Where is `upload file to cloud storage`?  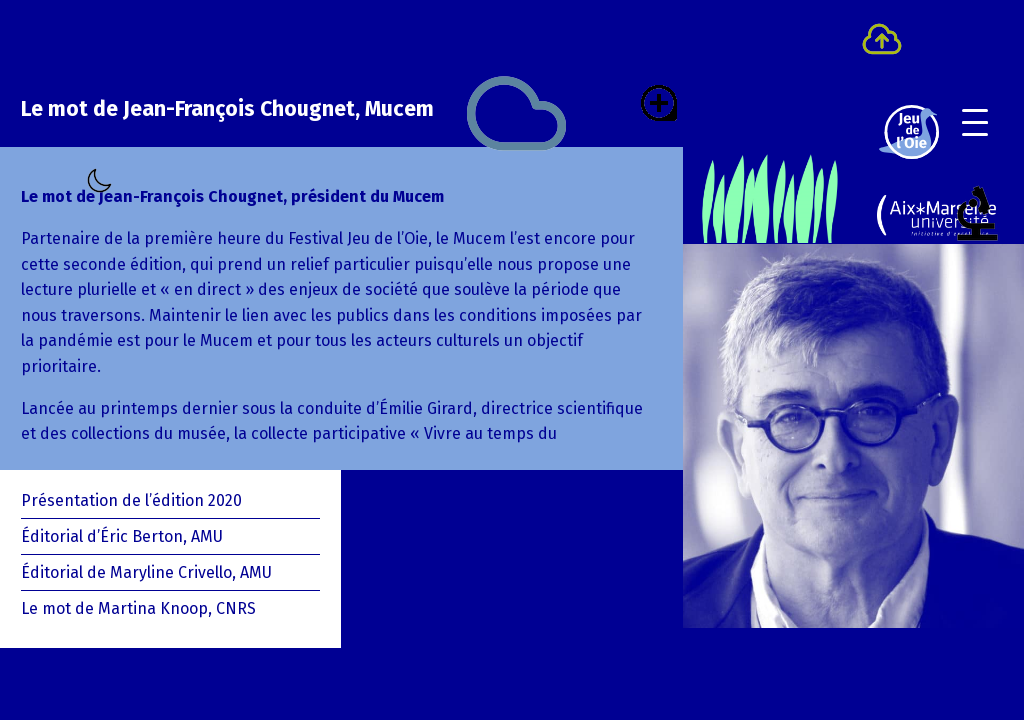 upload file to cloud storage is located at coordinates (882, 39).